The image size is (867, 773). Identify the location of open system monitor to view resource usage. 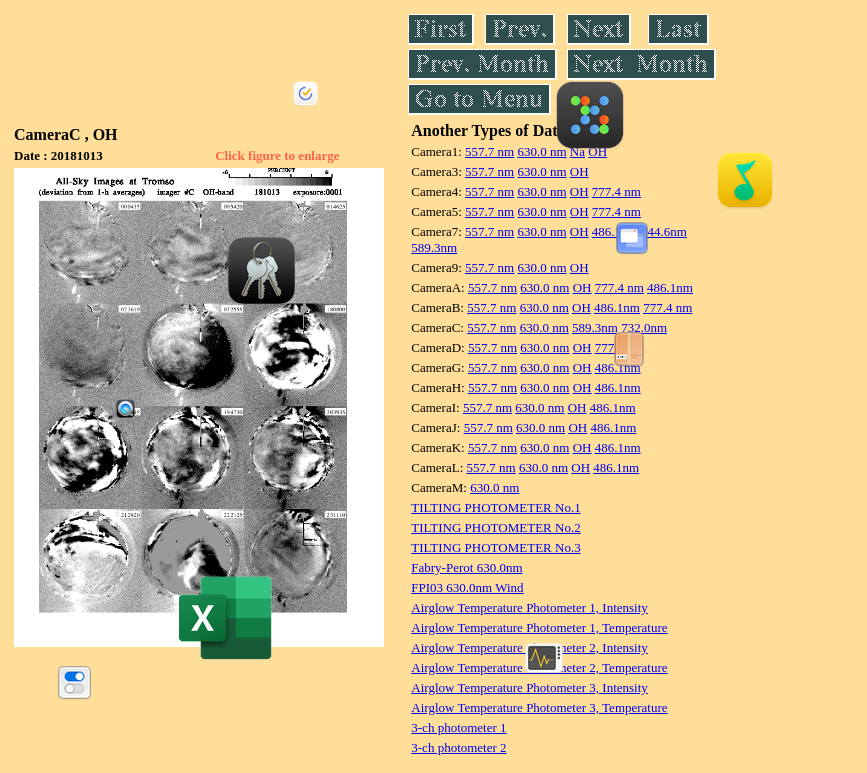
(544, 658).